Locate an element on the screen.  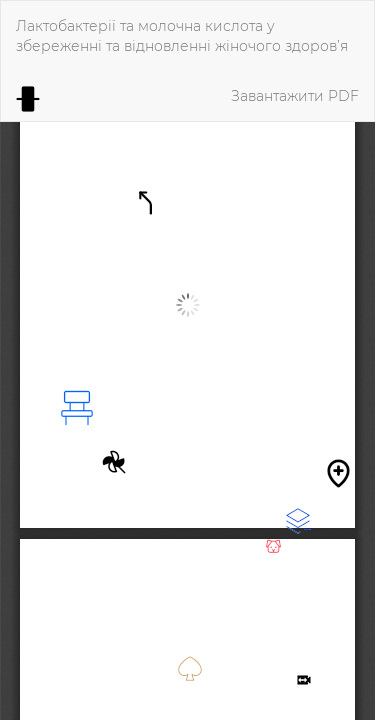
decorative or playful element indicating a fun/casual feature is located at coordinates (114, 462).